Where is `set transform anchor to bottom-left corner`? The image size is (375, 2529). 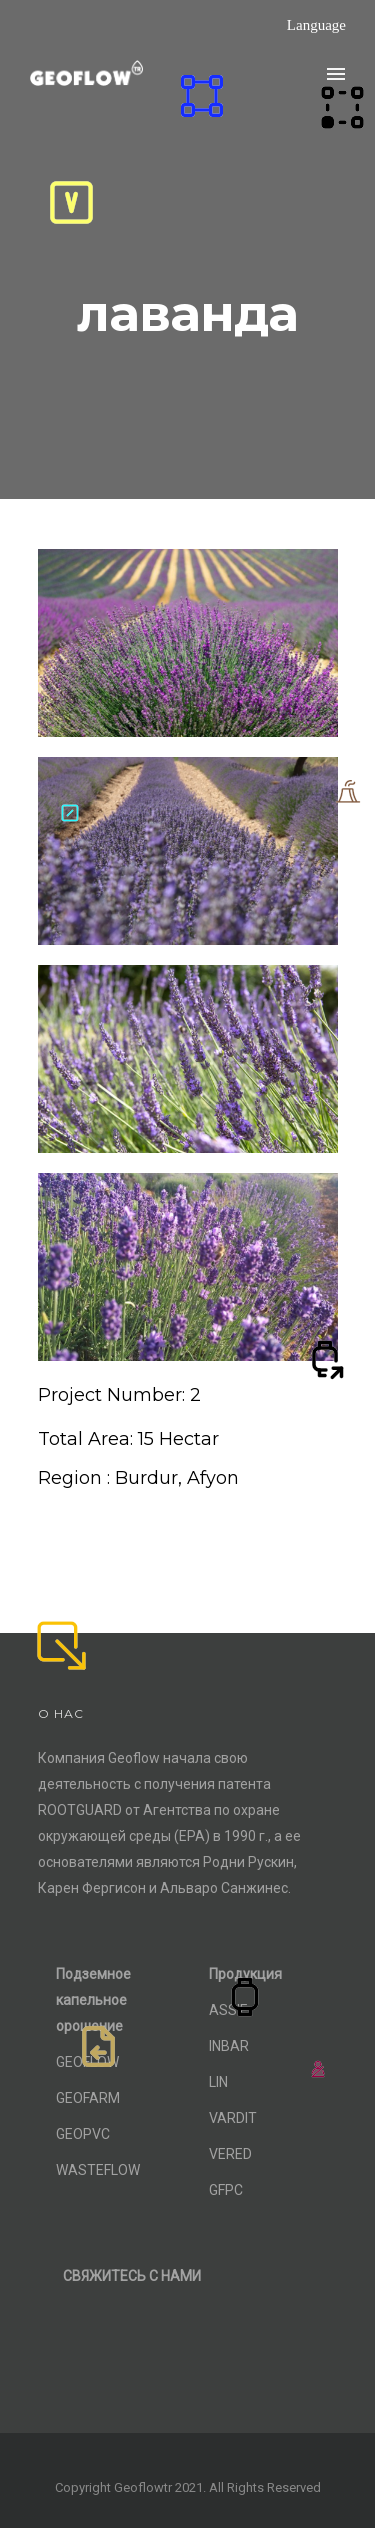
set transform anchor to bottom-left corner is located at coordinates (342, 107).